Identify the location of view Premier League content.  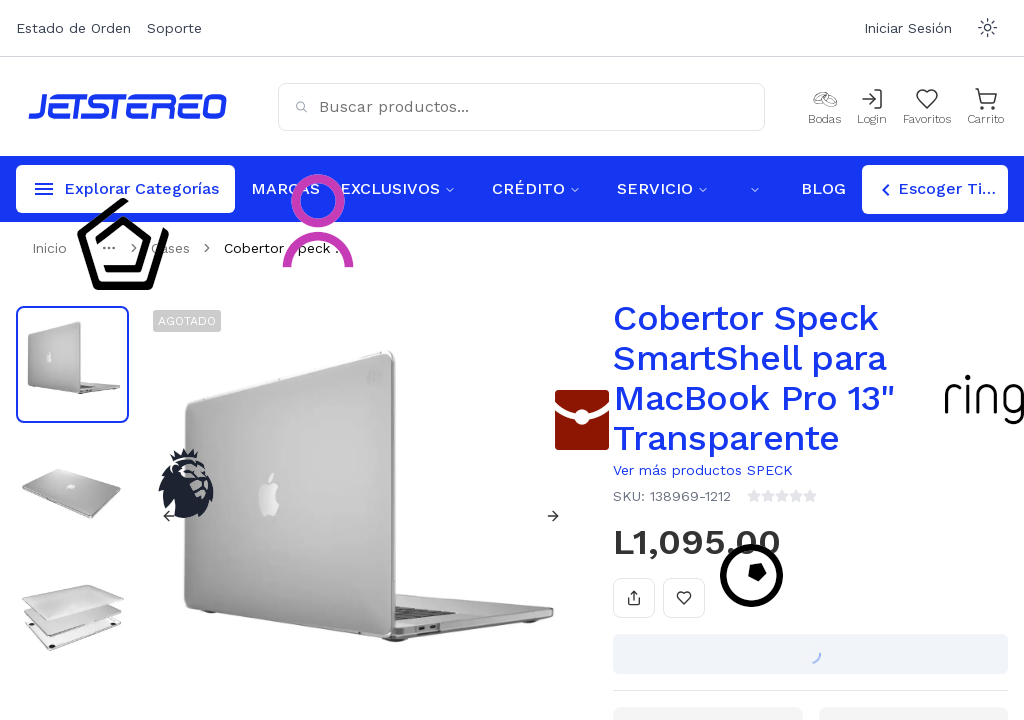
(186, 483).